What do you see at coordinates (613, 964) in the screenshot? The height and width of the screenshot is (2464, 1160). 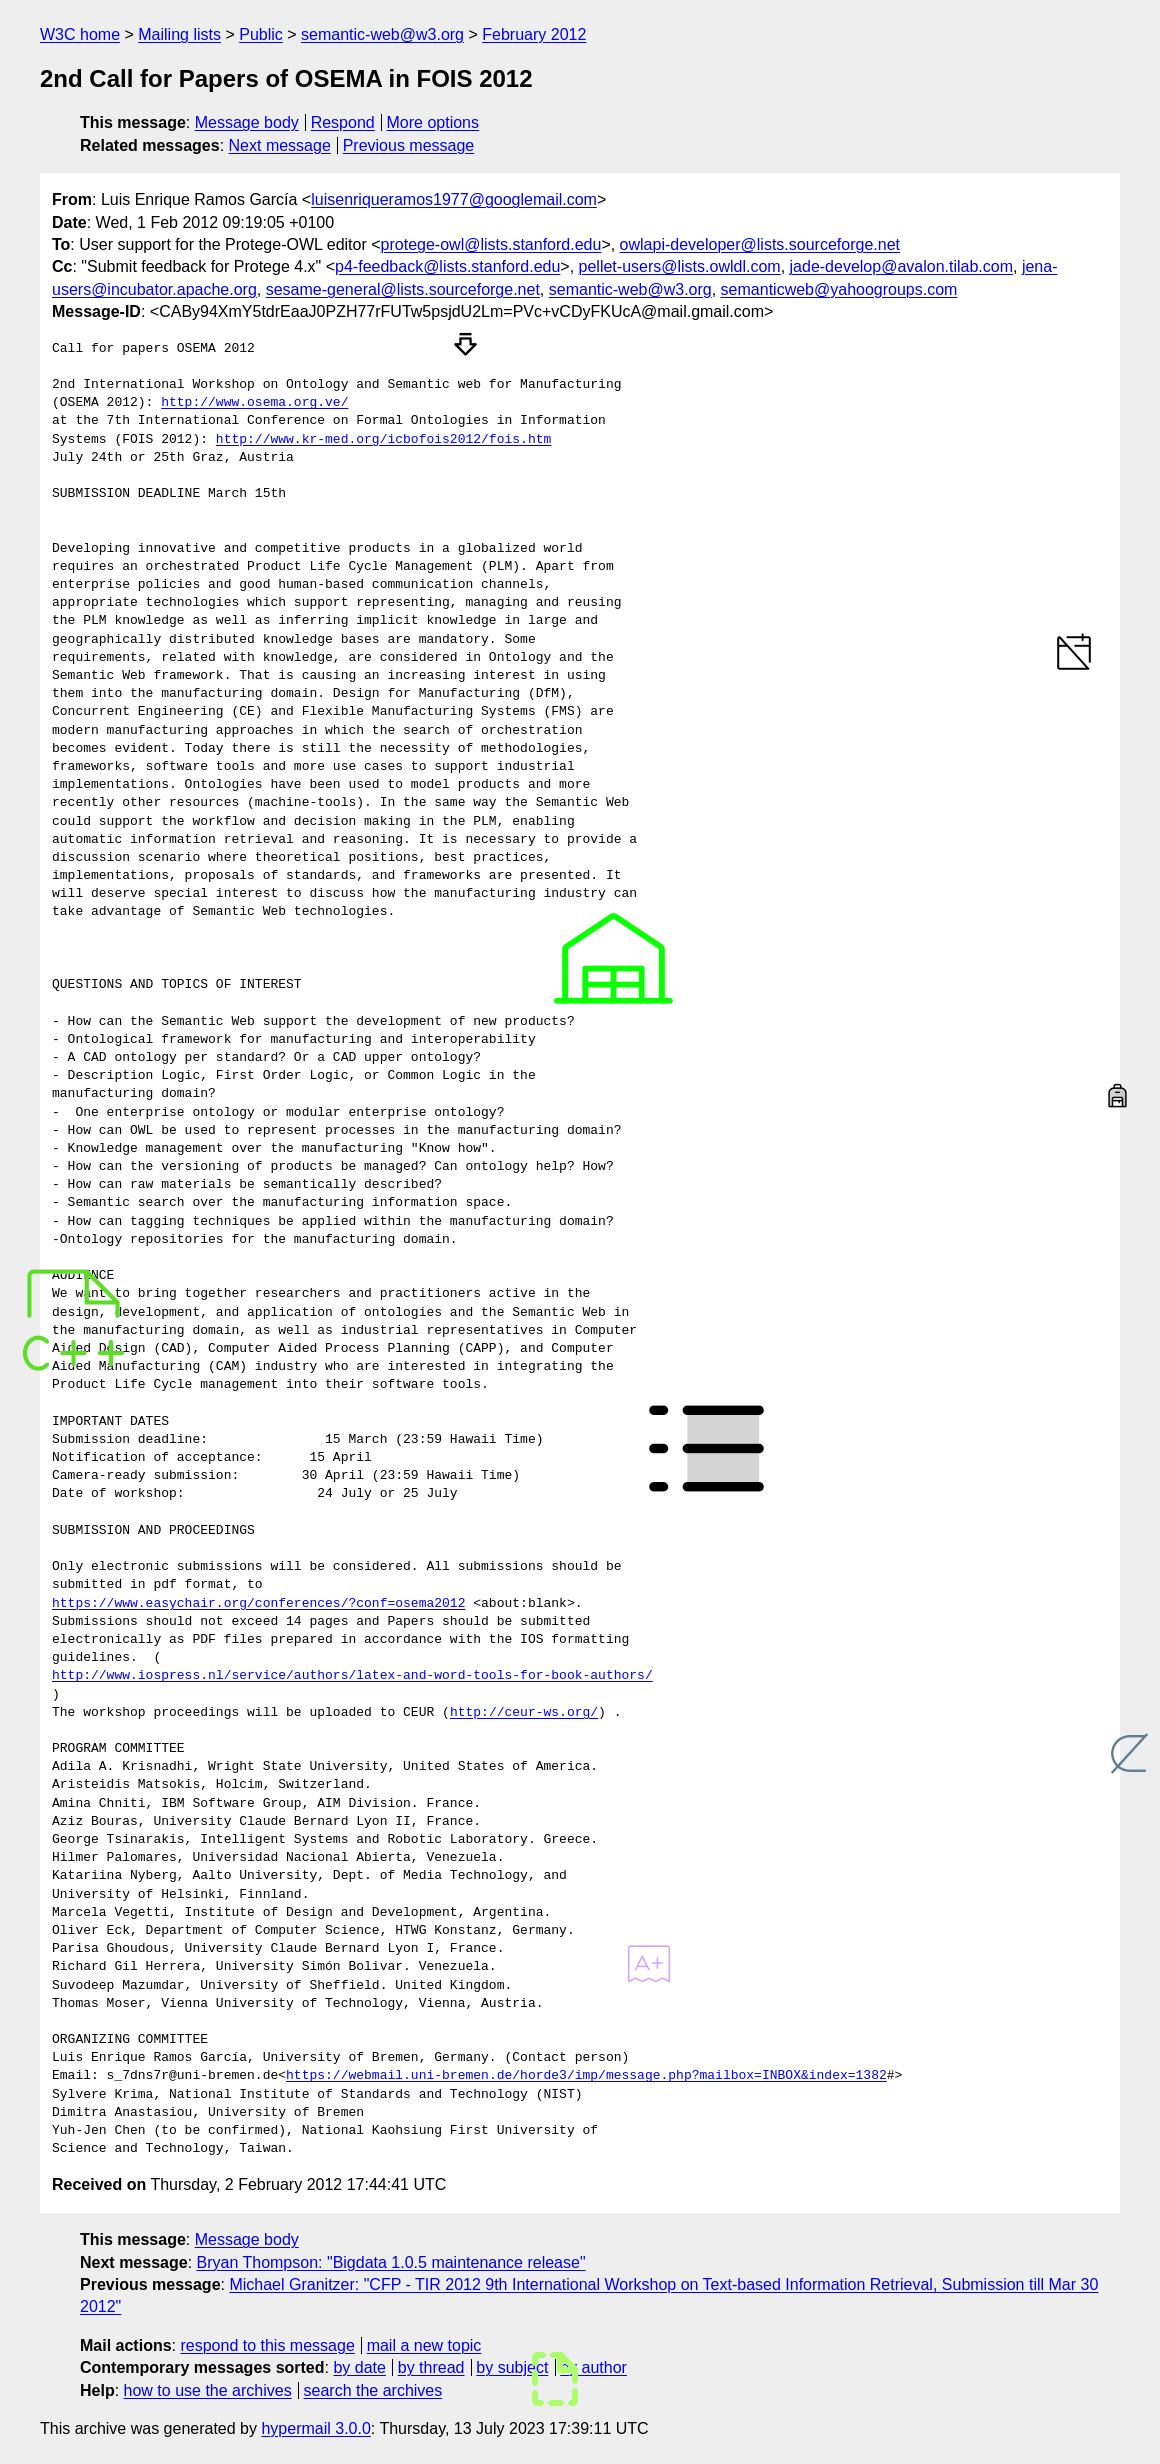 I see `access garage or parking settings` at bounding box center [613, 964].